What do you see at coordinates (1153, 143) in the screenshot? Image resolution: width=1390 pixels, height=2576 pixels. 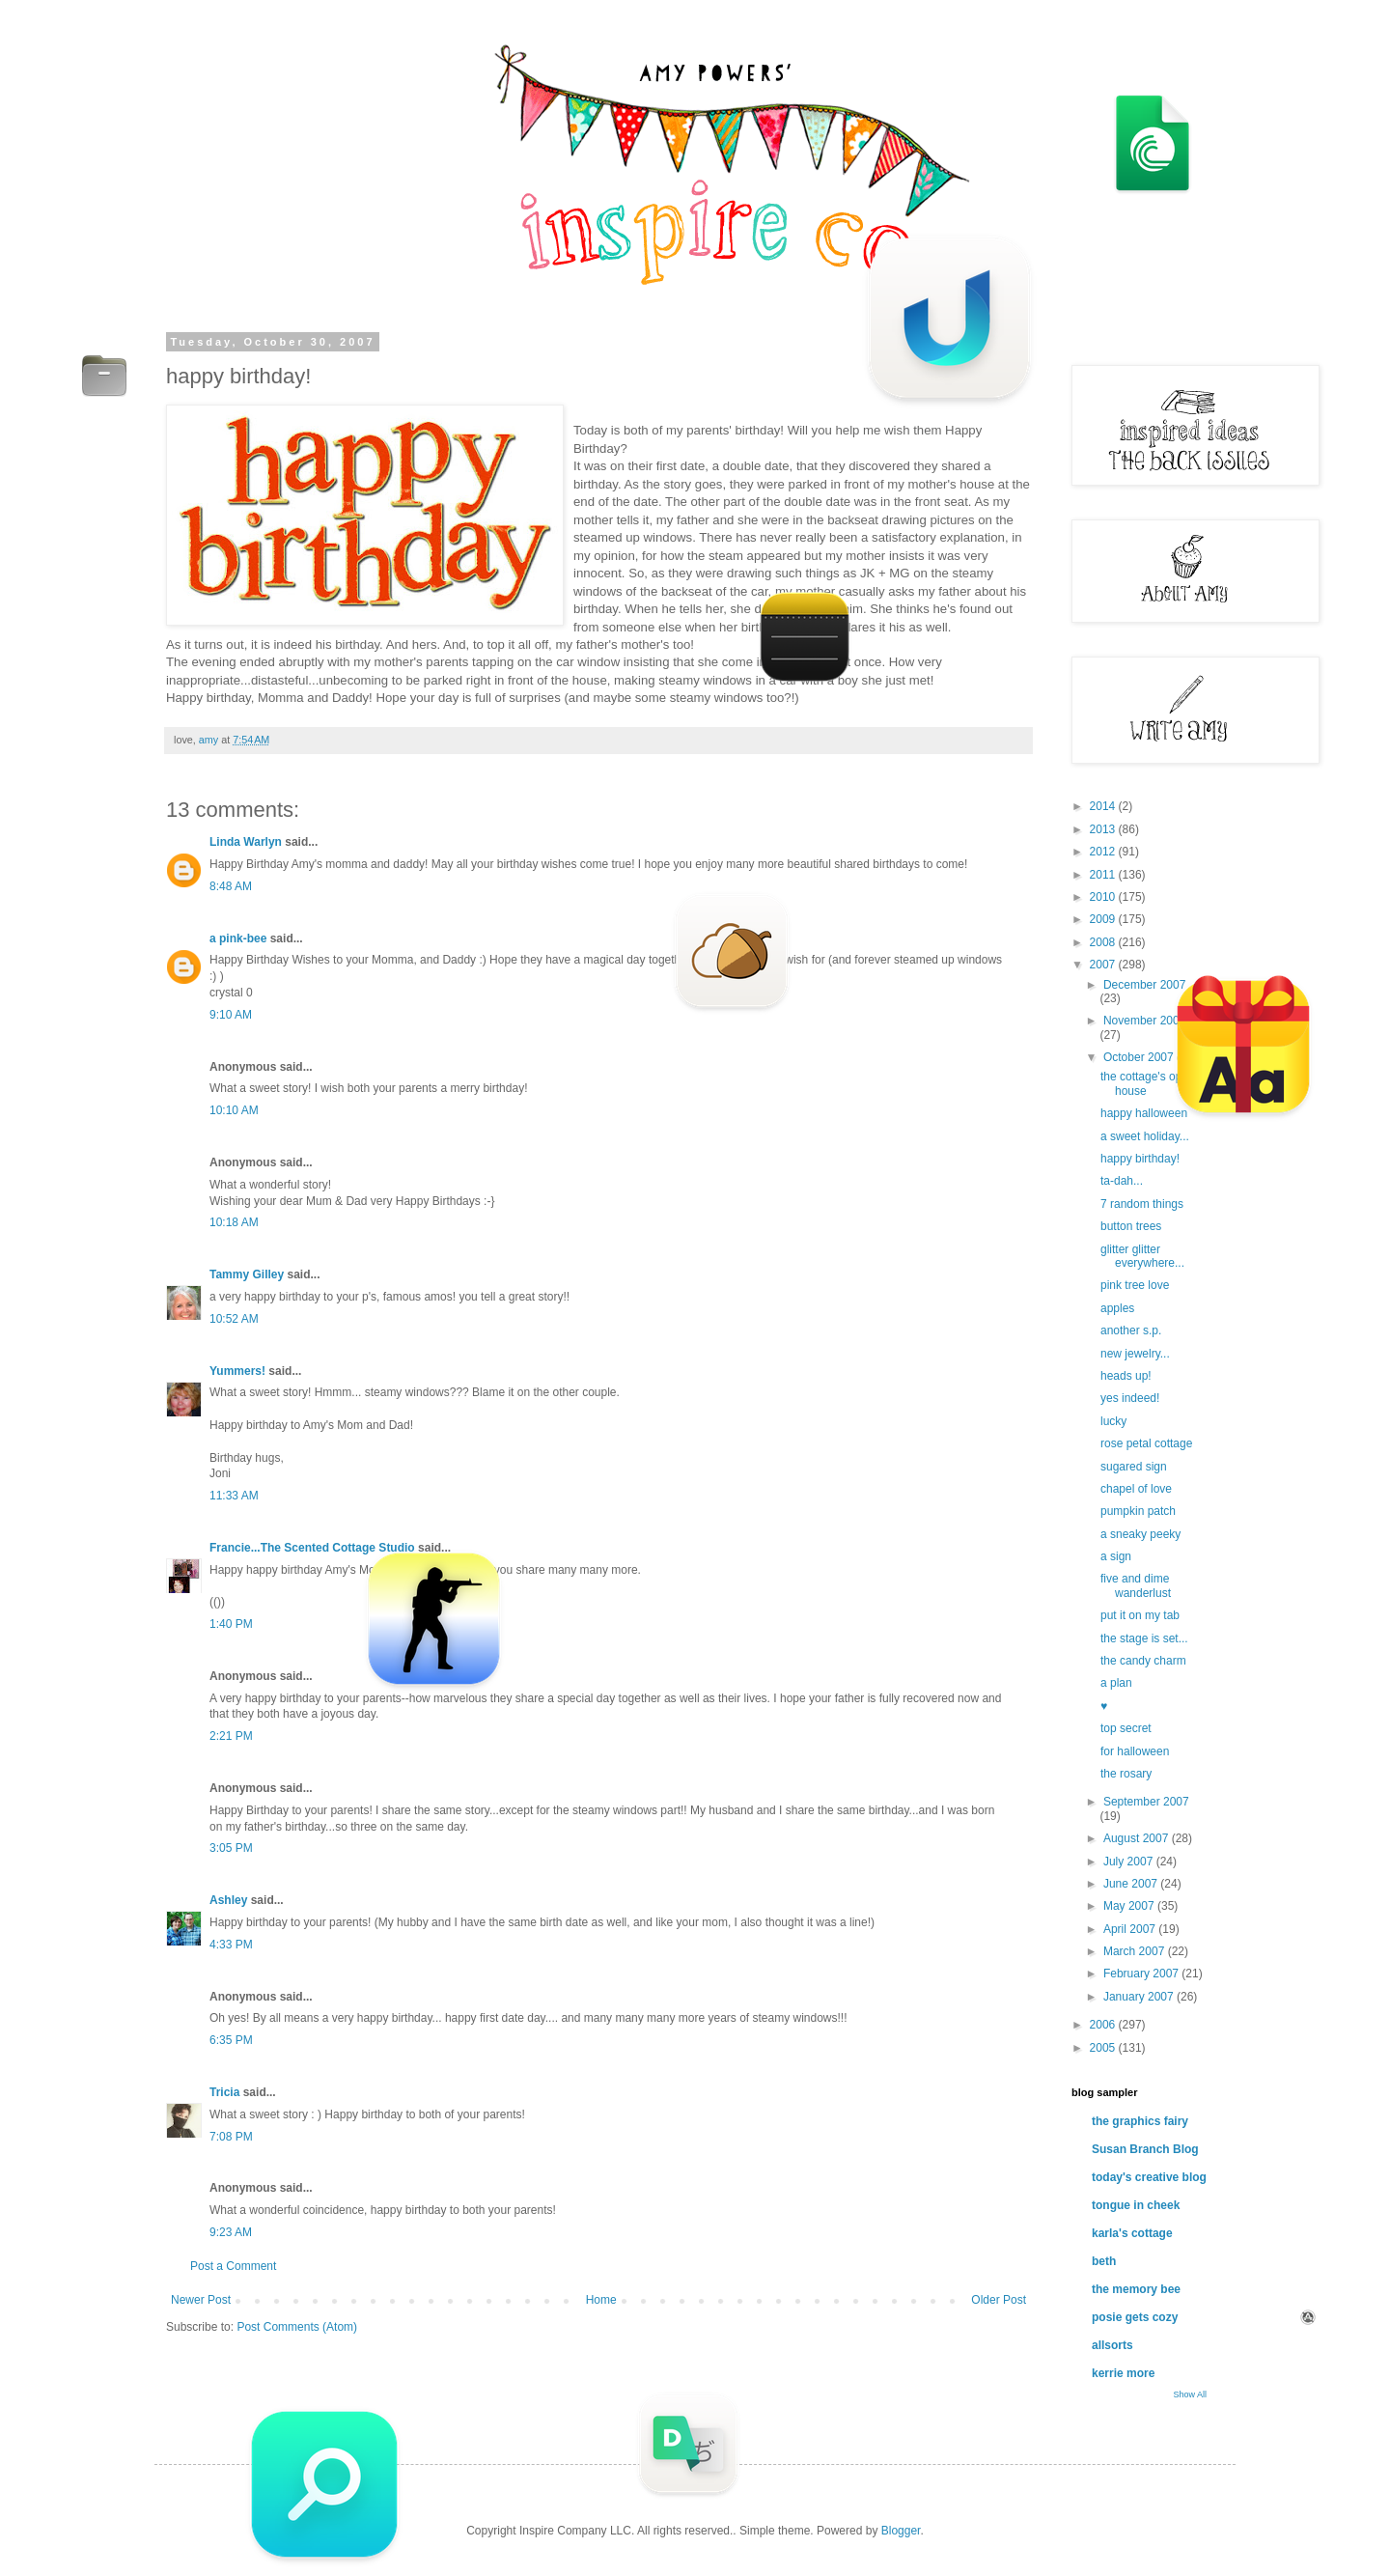 I see `a torrent file ready to open with BitTorrent client` at bounding box center [1153, 143].